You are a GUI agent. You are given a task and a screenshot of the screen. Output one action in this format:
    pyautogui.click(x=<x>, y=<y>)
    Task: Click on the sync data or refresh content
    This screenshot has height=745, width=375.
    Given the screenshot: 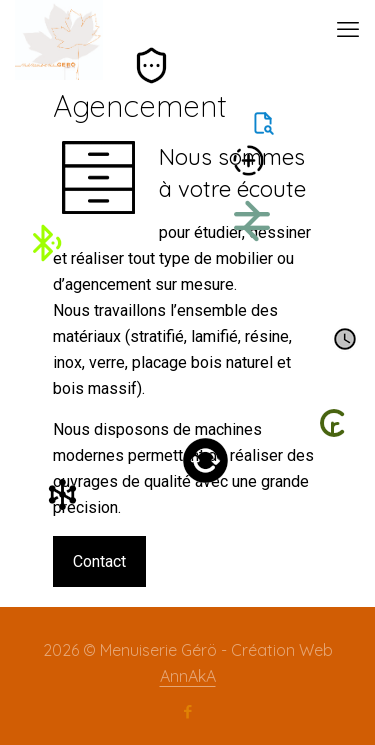 What is the action you would take?
    pyautogui.click(x=205, y=460)
    